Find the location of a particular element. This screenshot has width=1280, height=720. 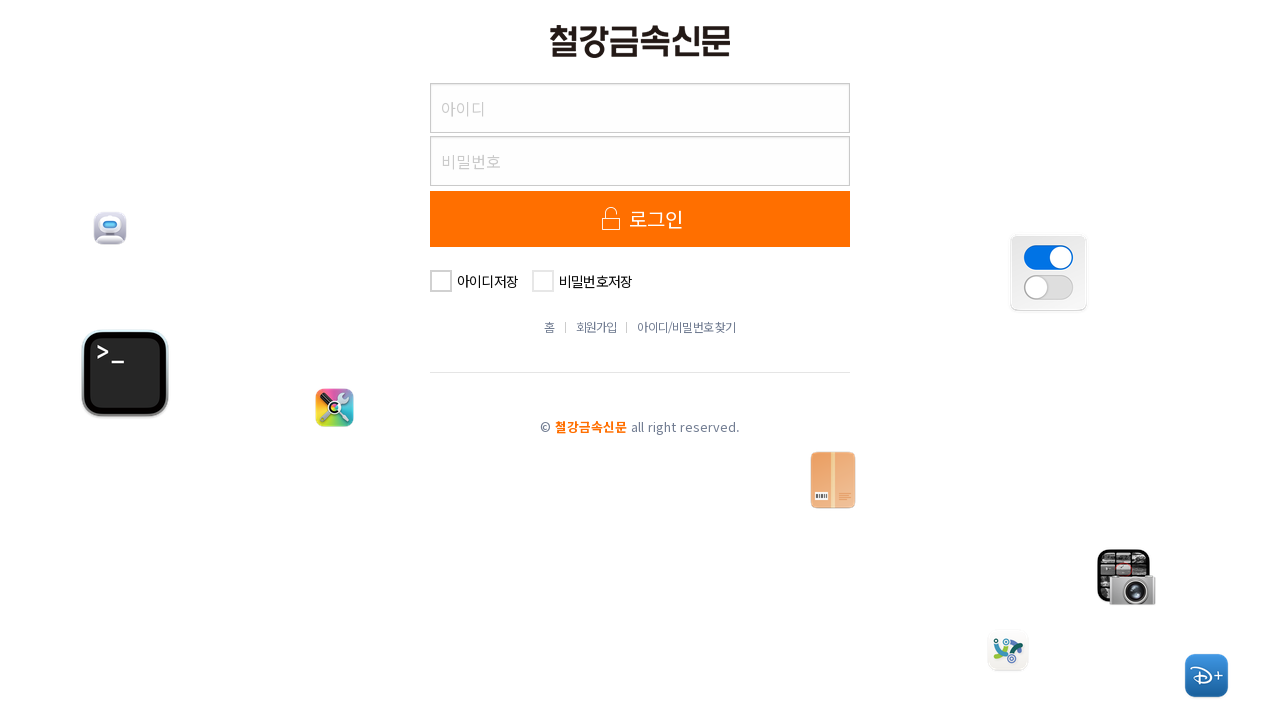

open colorsync utility to manage color profiles is located at coordinates (334, 407).